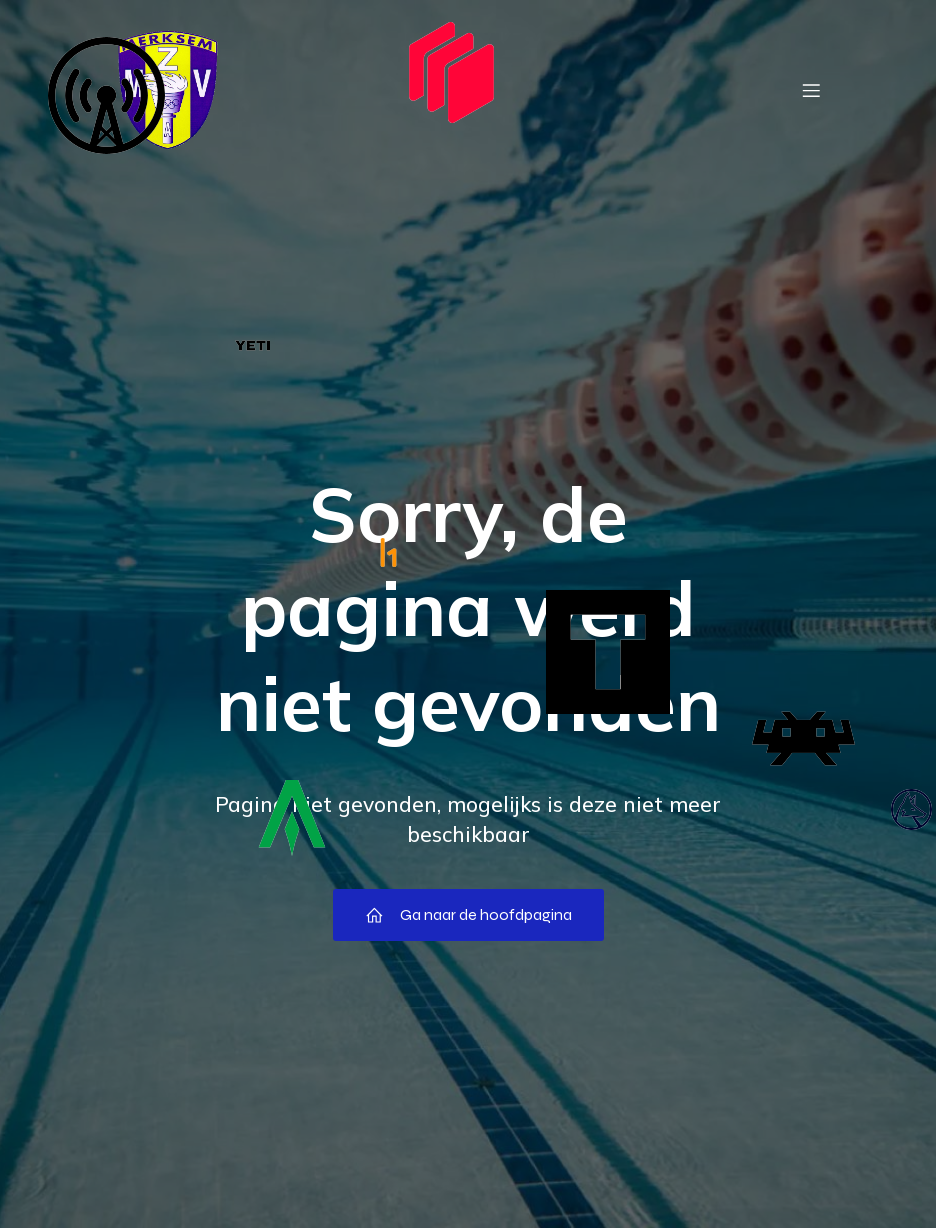  What do you see at coordinates (911, 809) in the screenshot?
I see `open Wolfram Language application` at bounding box center [911, 809].